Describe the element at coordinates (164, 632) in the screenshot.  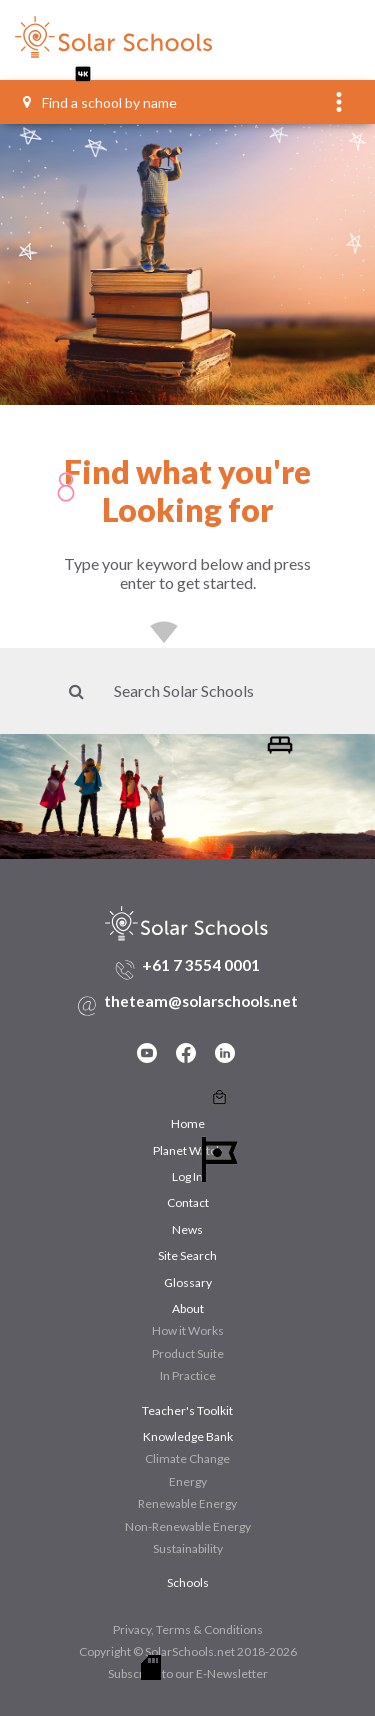
I see `indicates no wifi signal available` at that location.